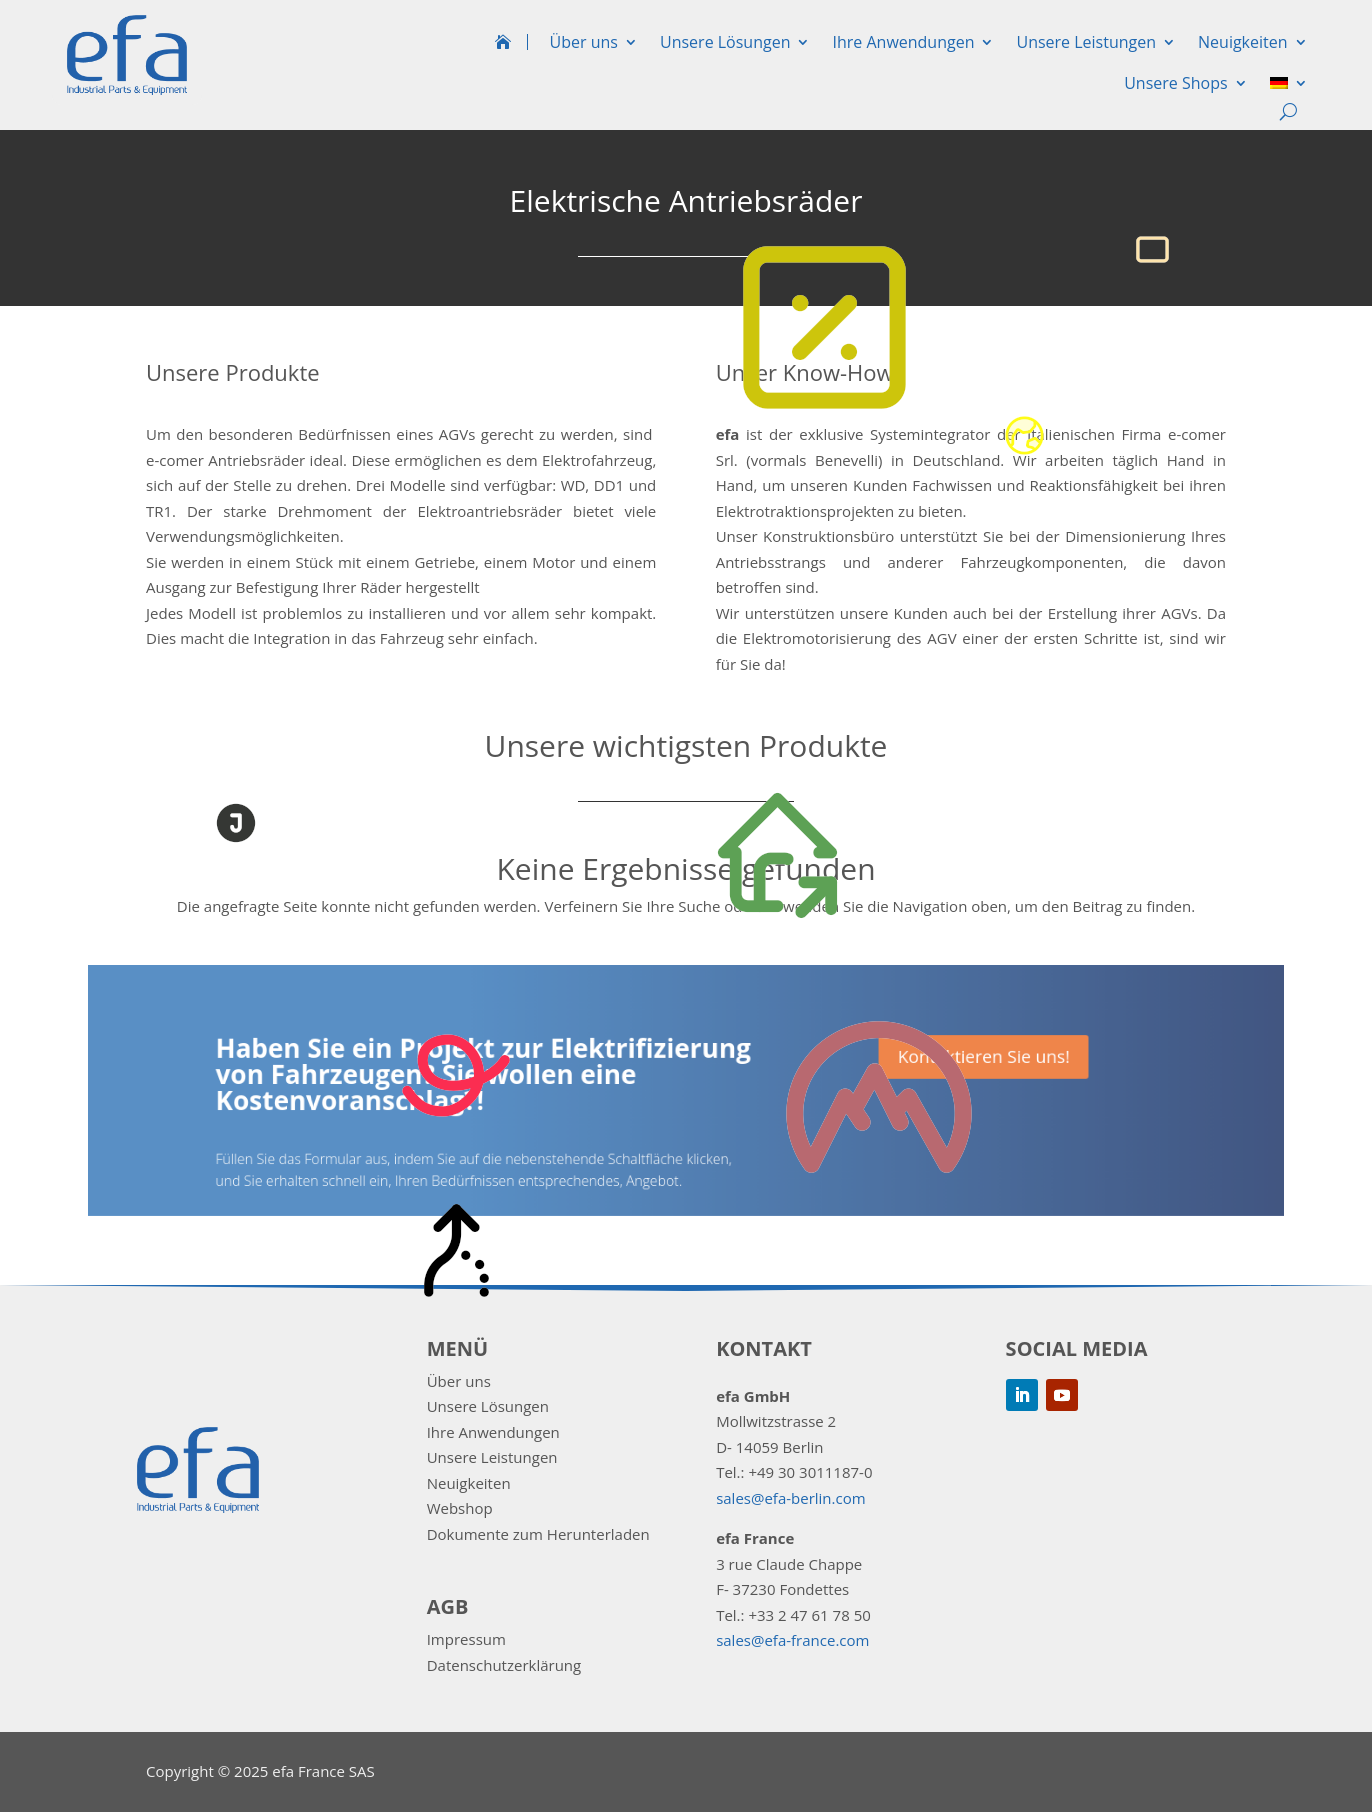 This screenshot has width=1372, height=1812. Describe the element at coordinates (1152, 249) in the screenshot. I see `select or define a rectangular area` at that location.